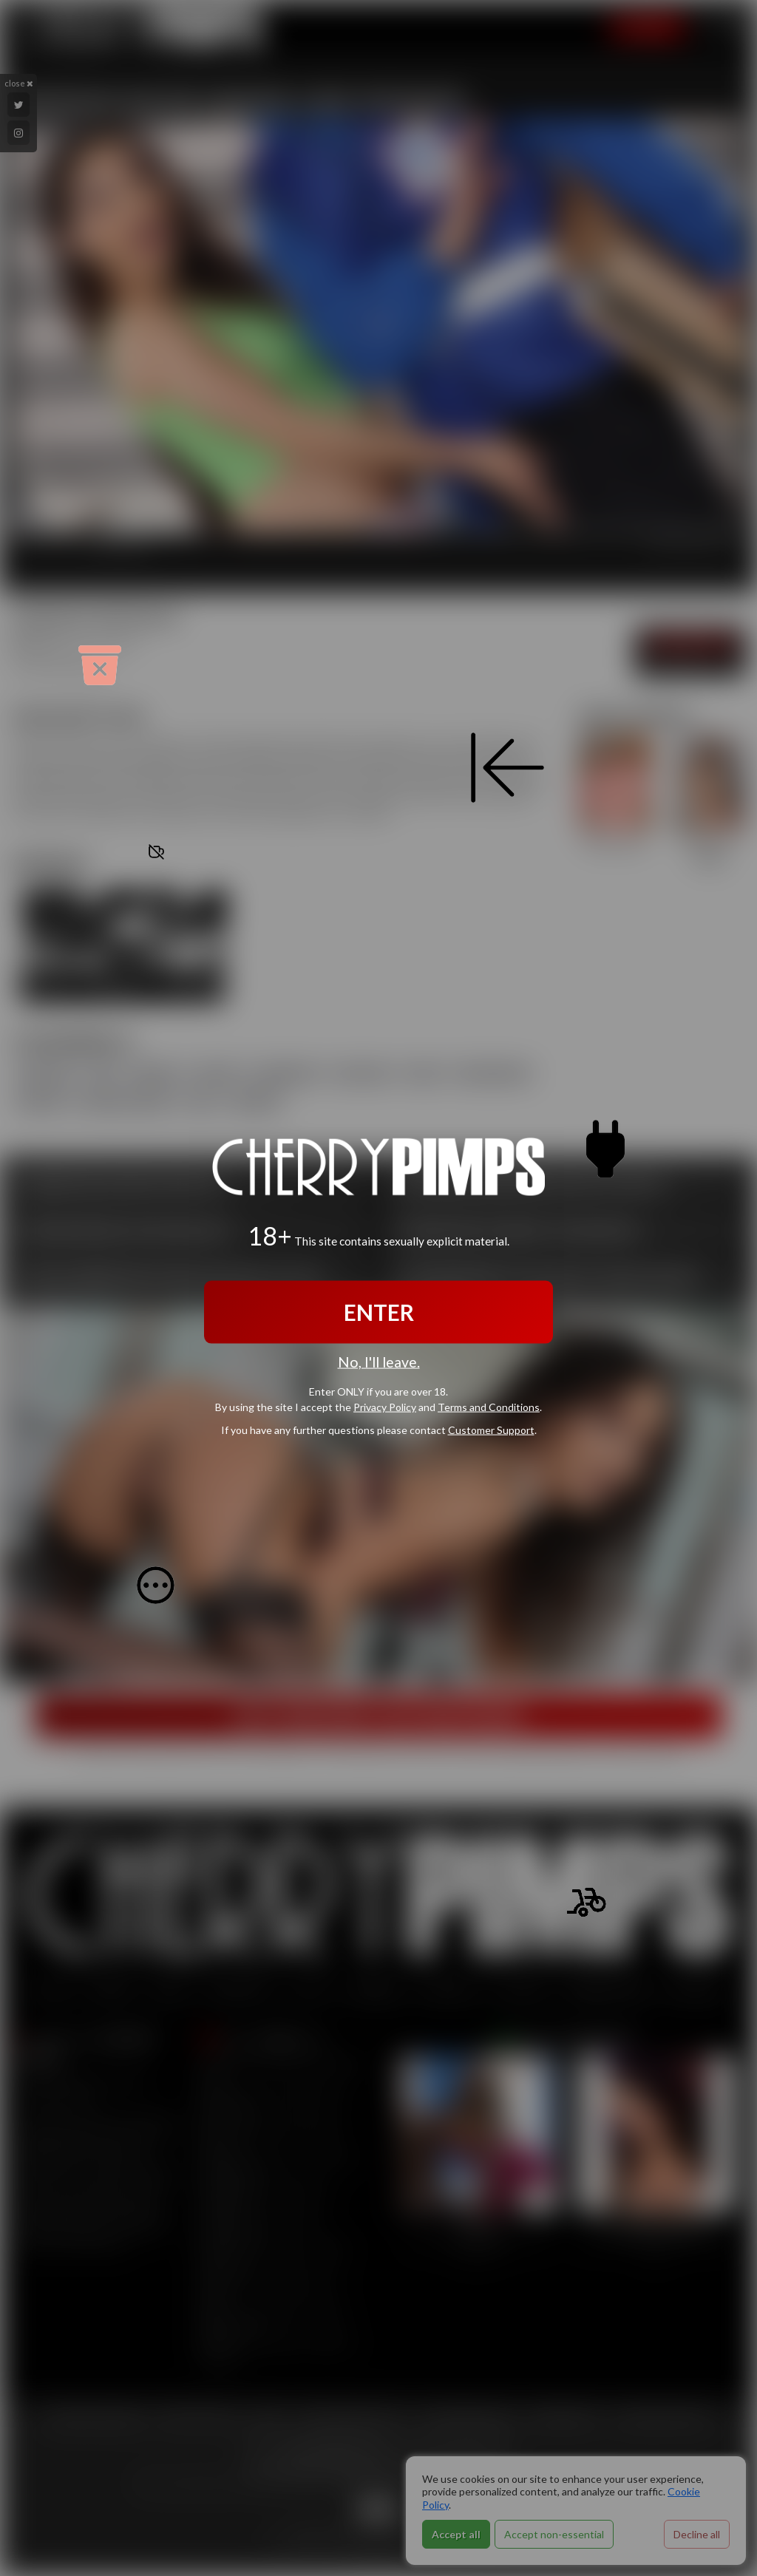 Image resolution: width=757 pixels, height=2576 pixels. Describe the element at coordinates (506, 767) in the screenshot. I see `go back to the beginning` at that location.